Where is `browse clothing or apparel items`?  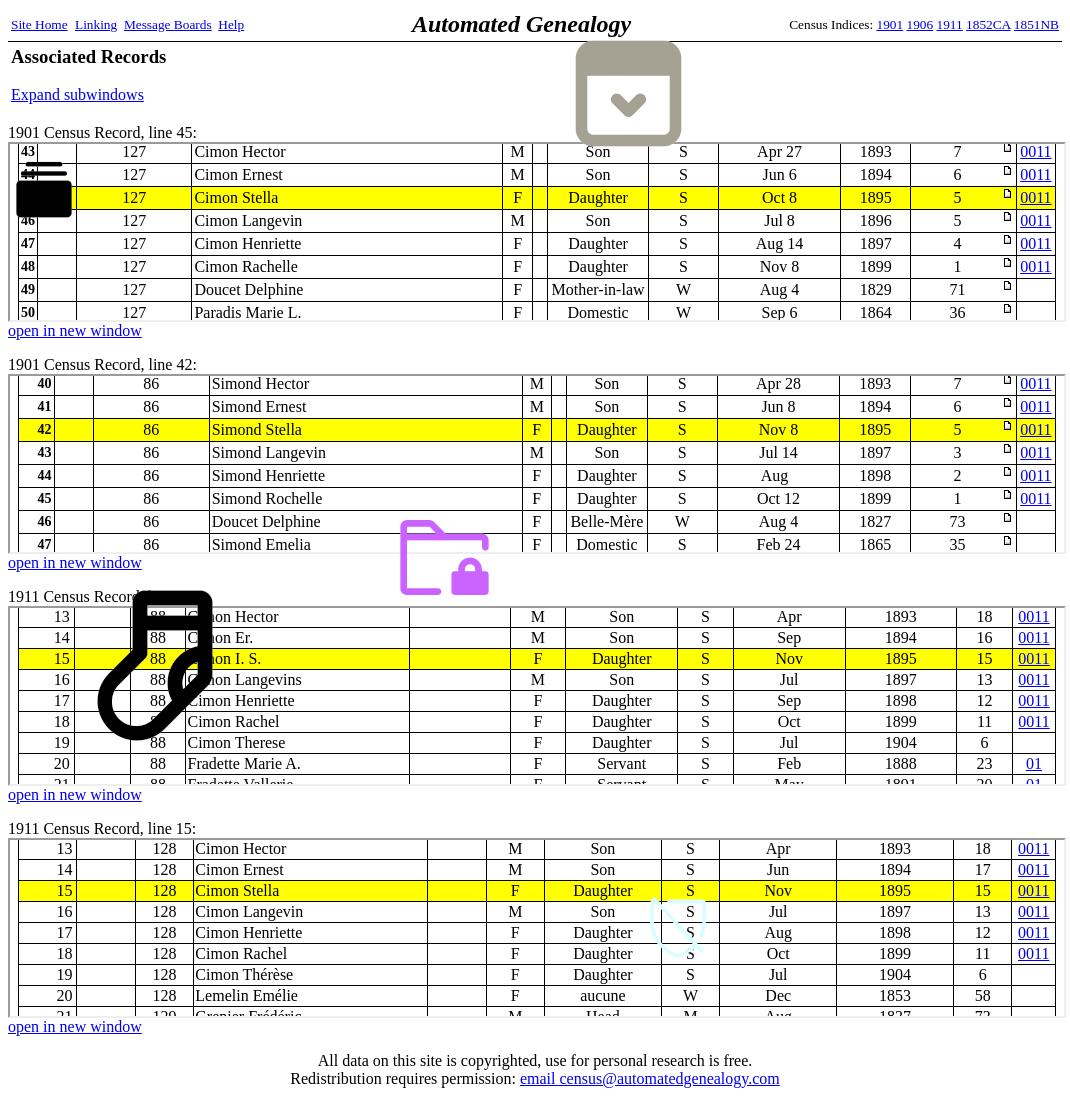
browse clothing or apparel items is located at coordinates (160, 663).